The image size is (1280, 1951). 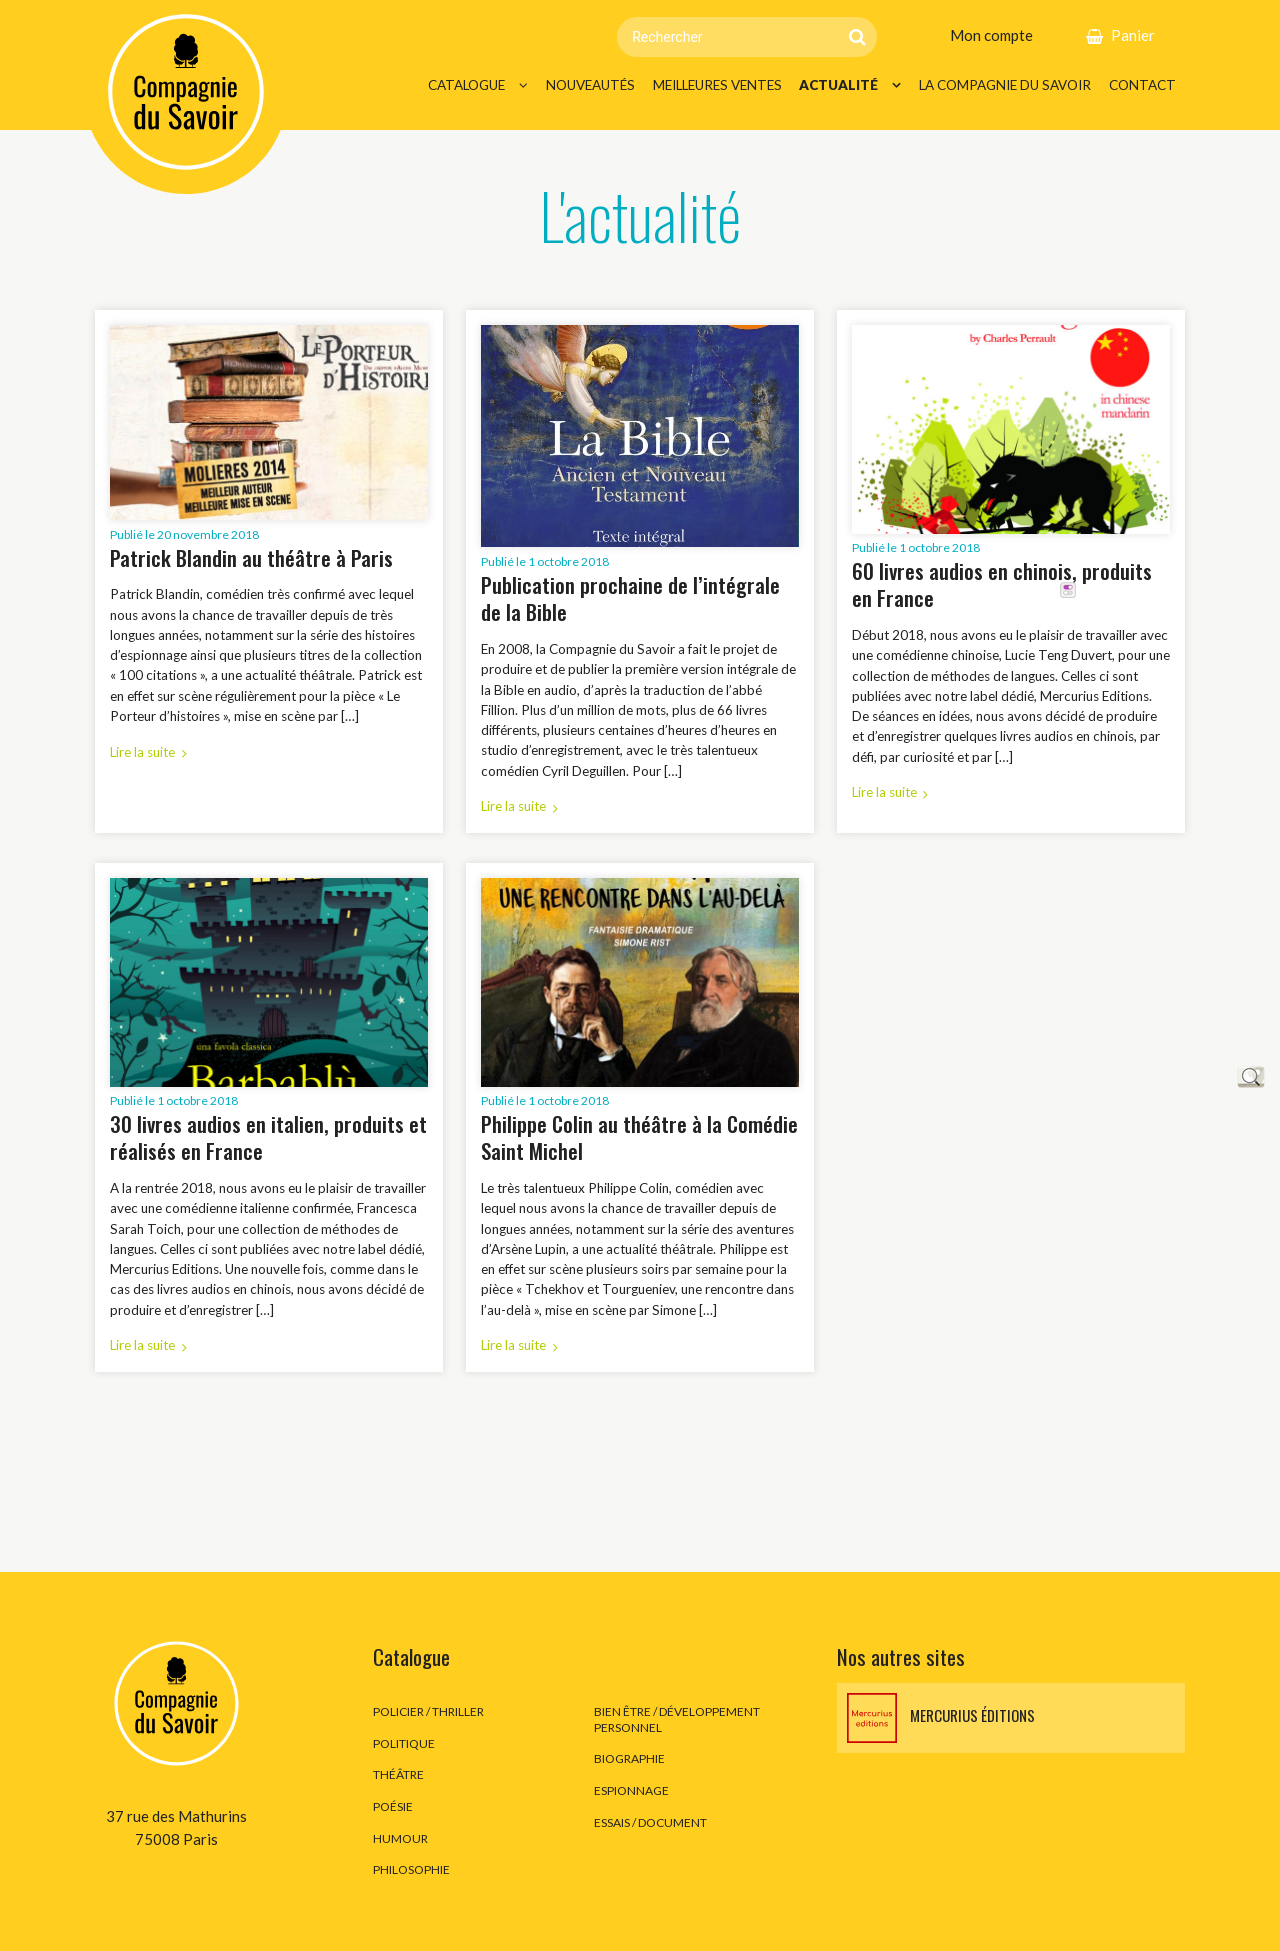 I want to click on open eye of gnome image viewer, so click(x=1251, y=1077).